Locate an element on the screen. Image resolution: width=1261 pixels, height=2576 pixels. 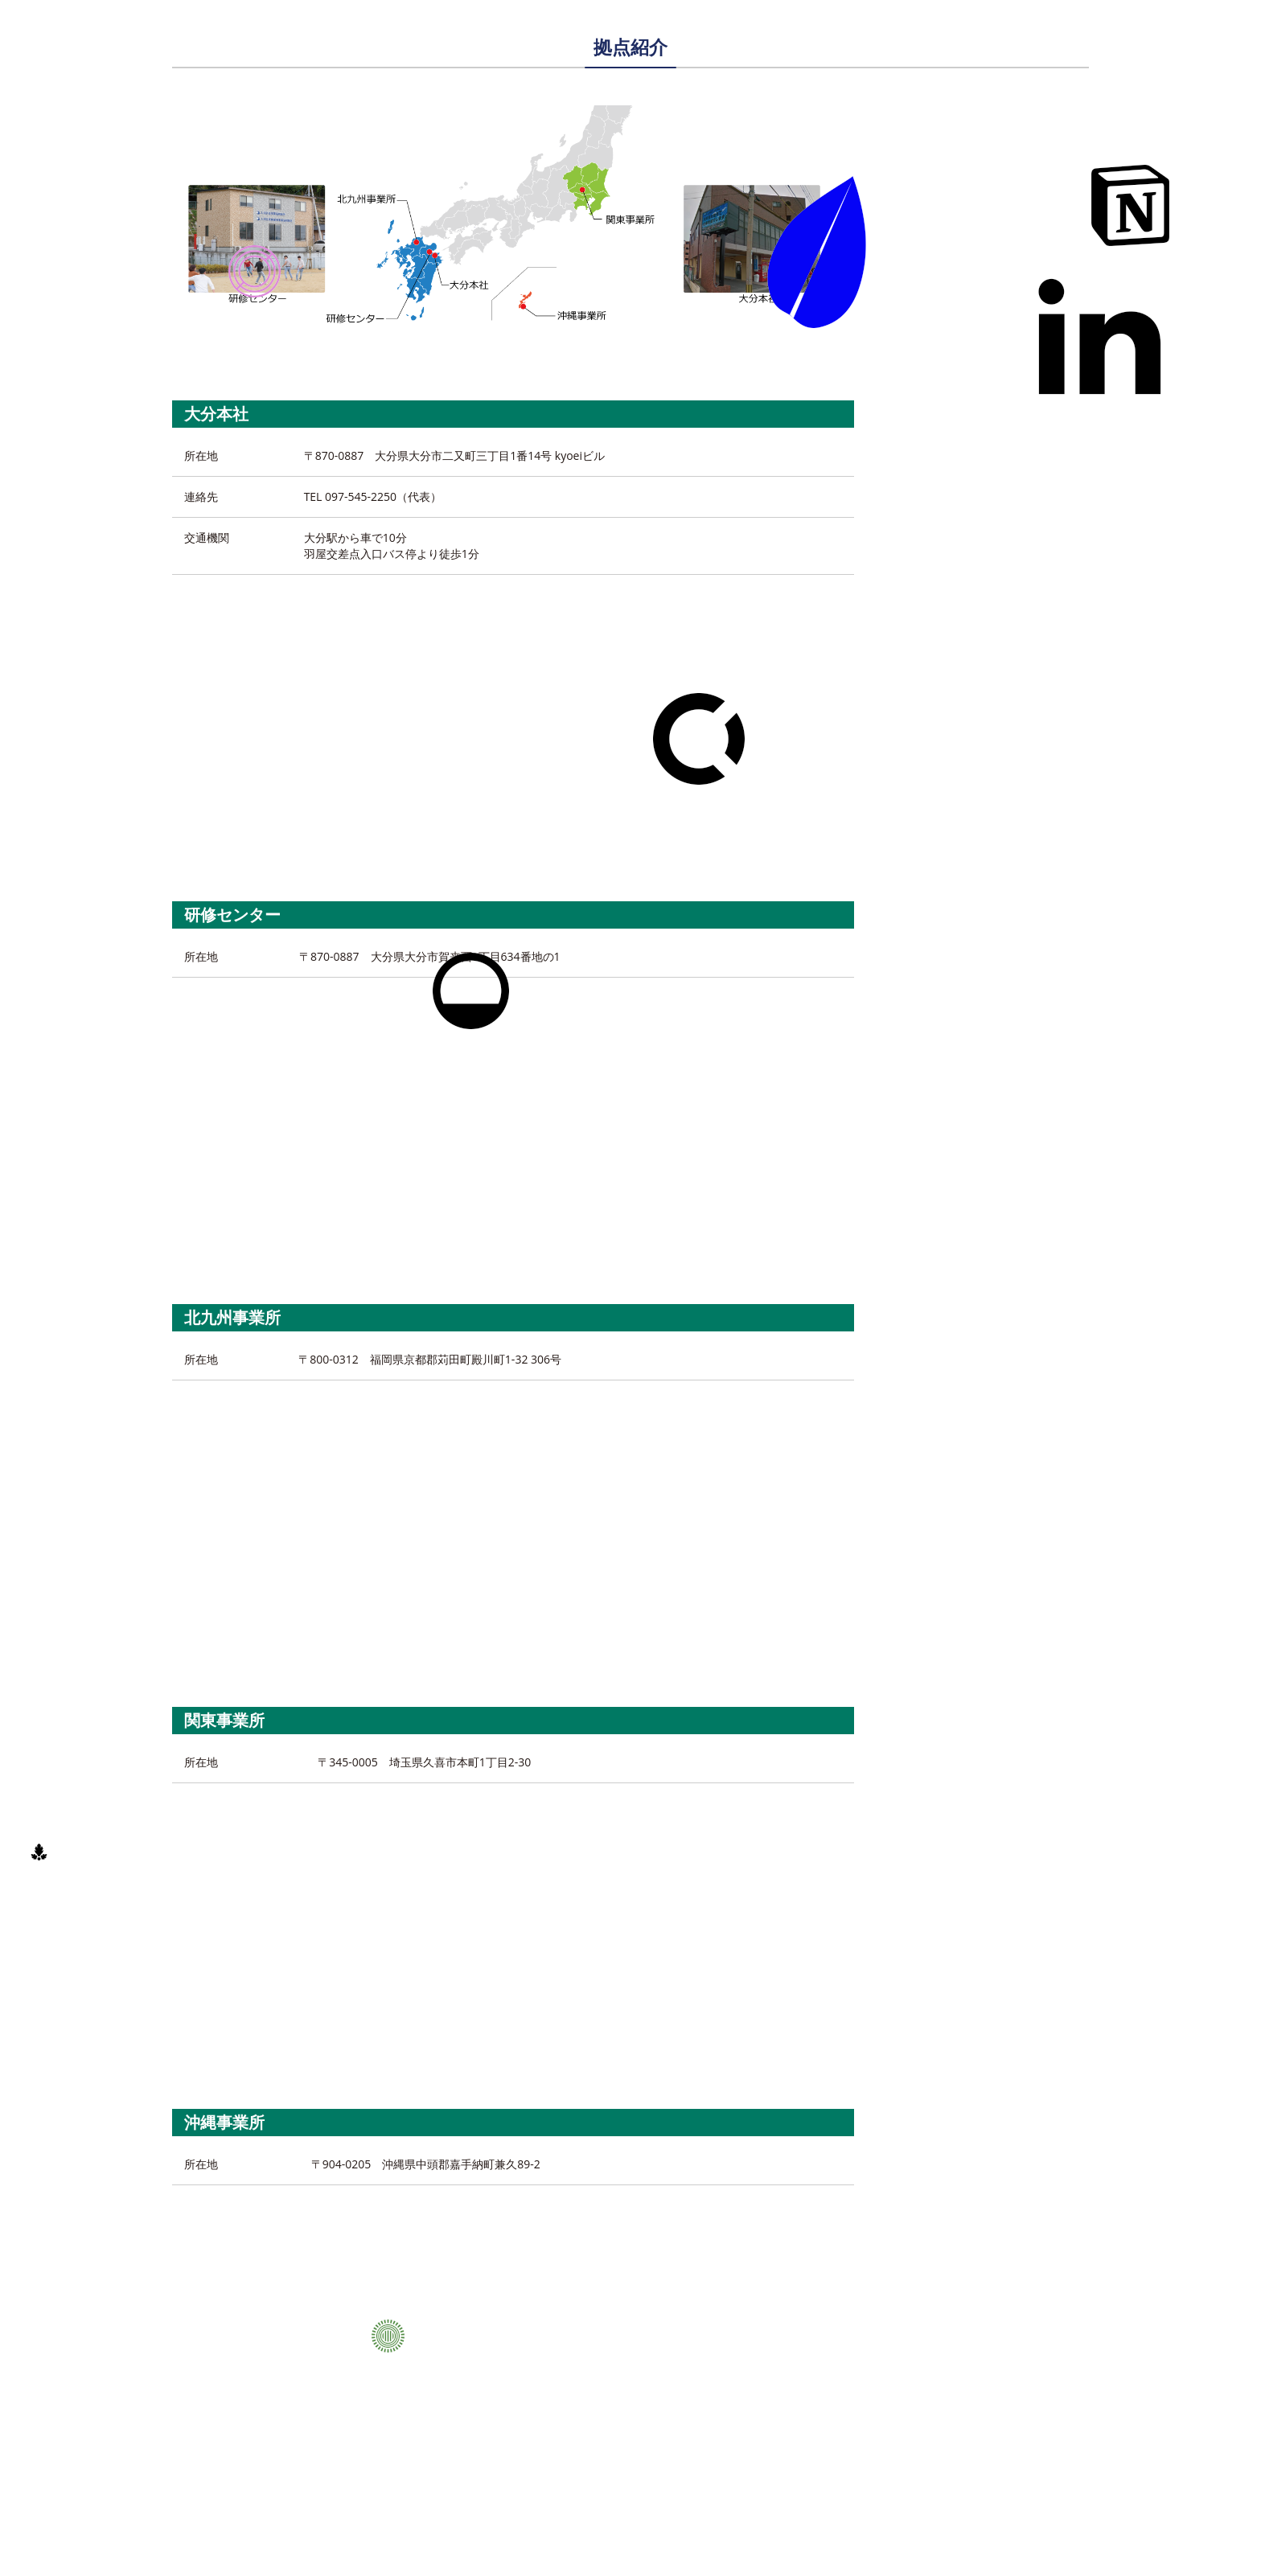
parse.ly logo is located at coordinates (39, 1852).